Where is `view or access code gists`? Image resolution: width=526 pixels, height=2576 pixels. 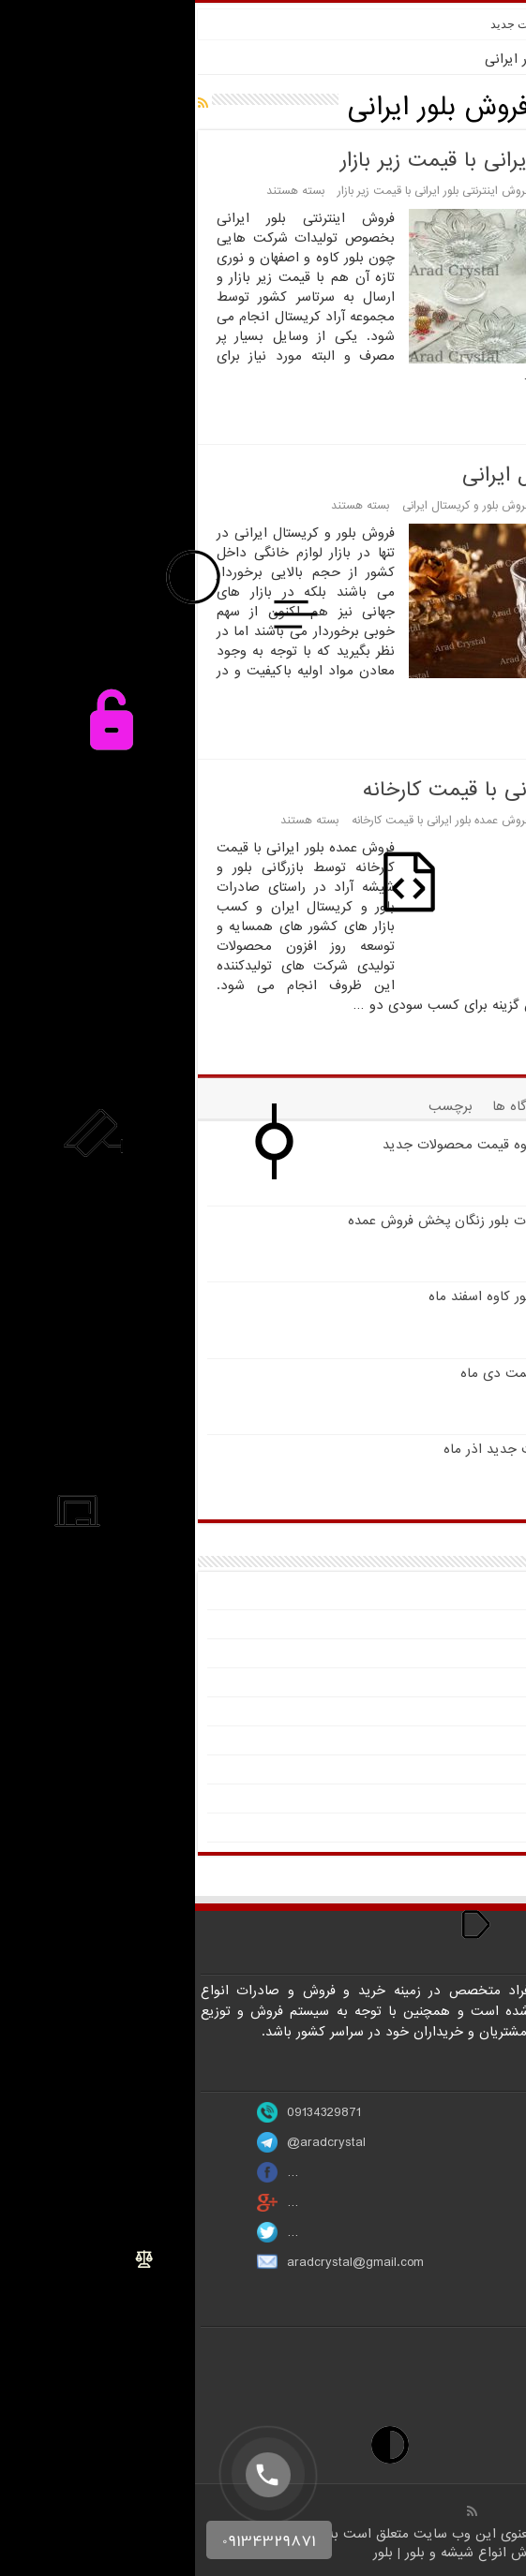 view or access code gists is located at coordinates (409, 881).